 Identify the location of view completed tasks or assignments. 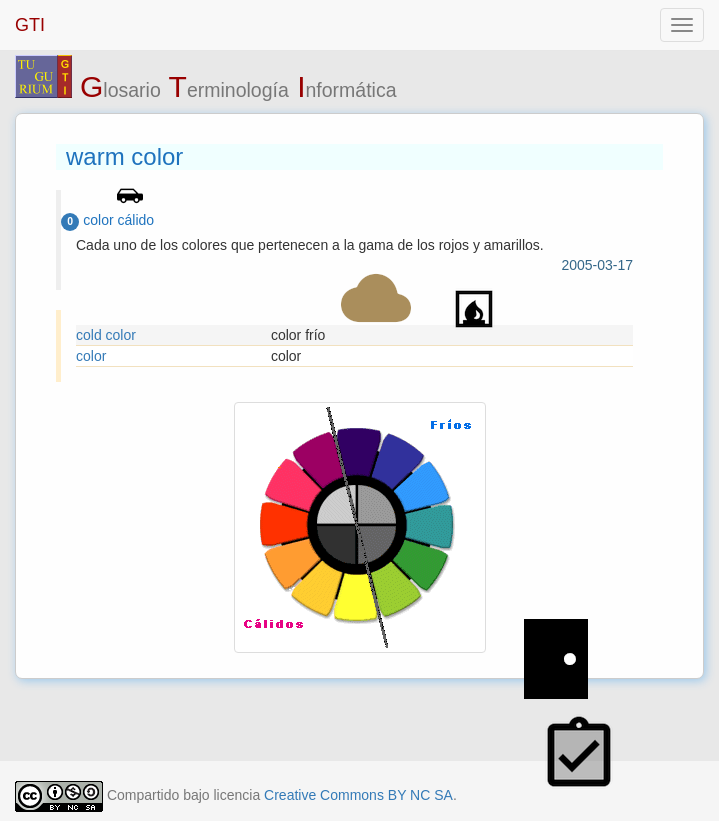
(579, 755).